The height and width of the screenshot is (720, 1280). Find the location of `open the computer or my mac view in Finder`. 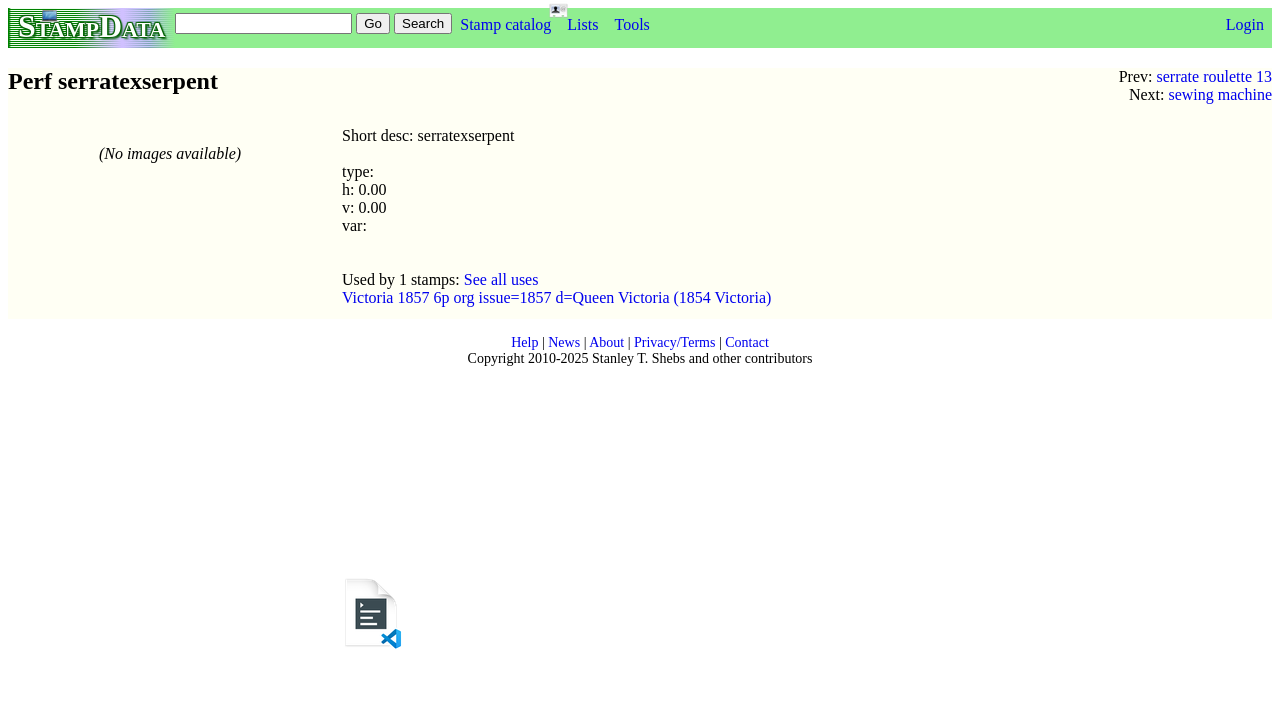

open the computer or my mac view in Finder is located at coordinates (49, 14).